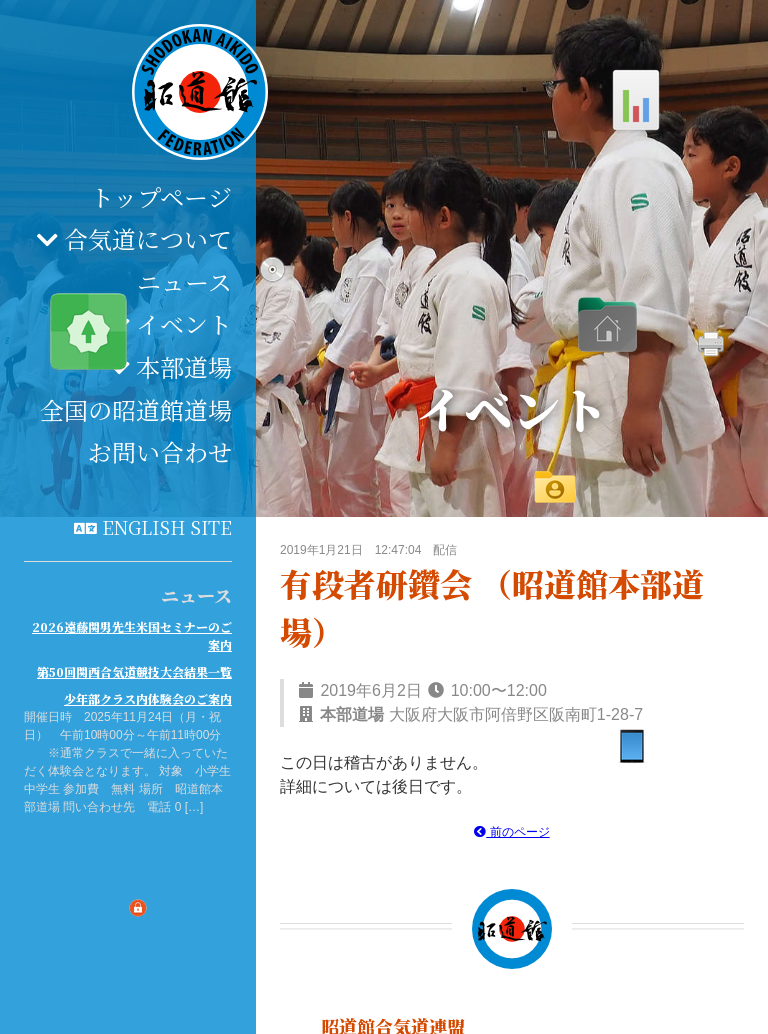 The width and height of the screenshot is (768, 1034). I want to click on iPad Air device in connected devices list, so click(632, 746).